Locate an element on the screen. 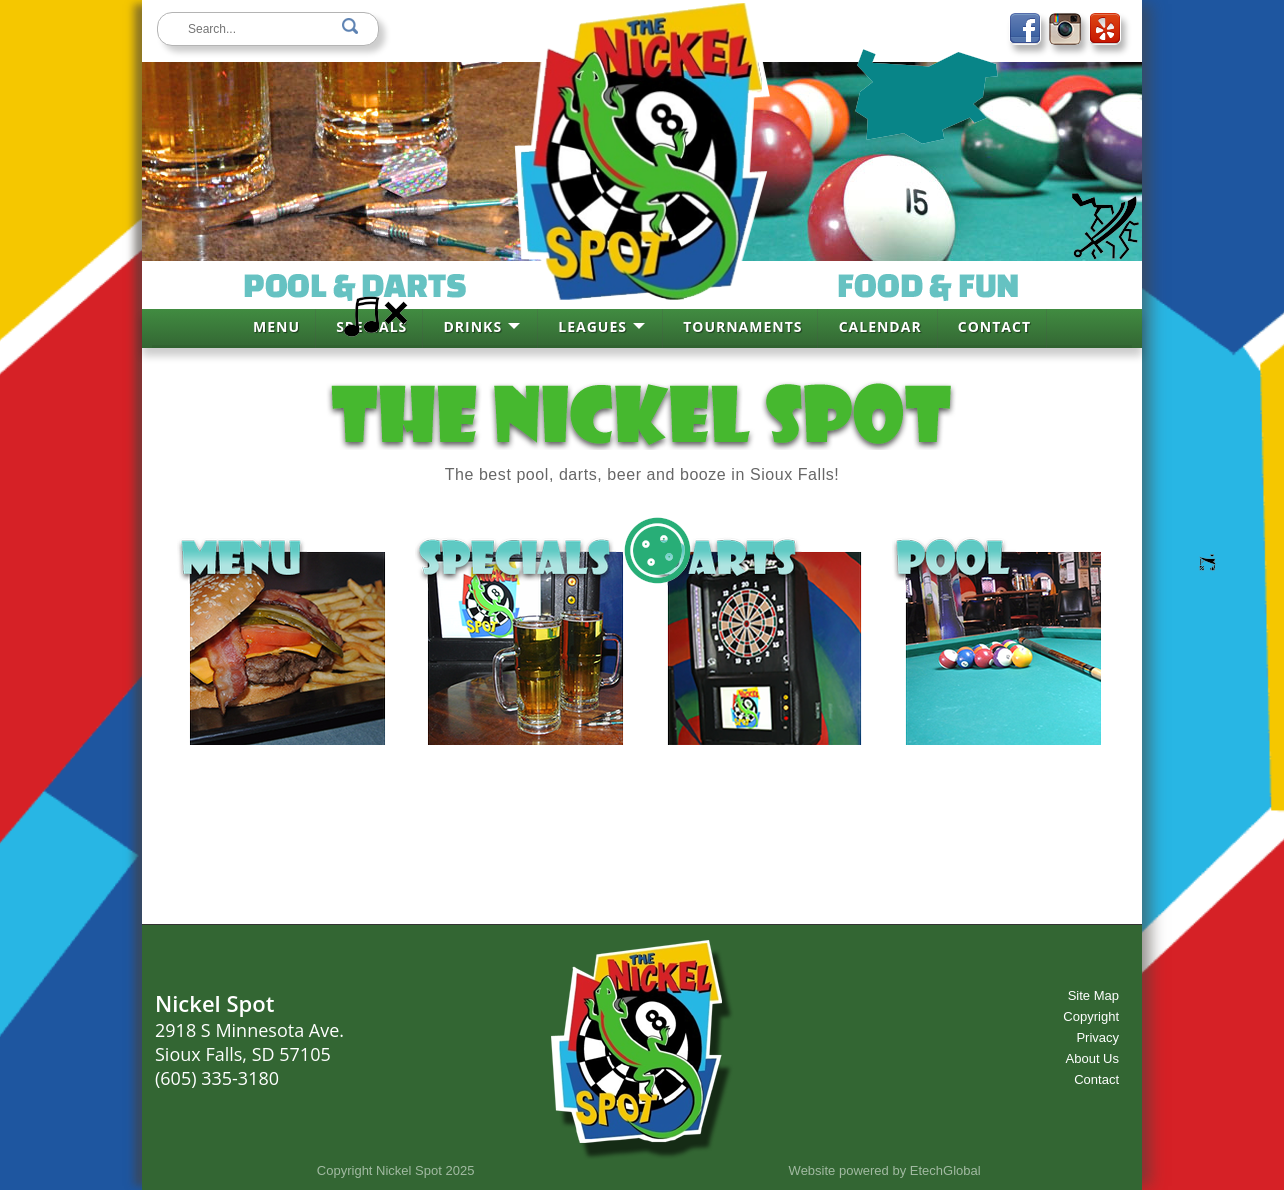 Image resolution: width=1284 pixels, height=1190 pixels. set up camp in a desert region is located at coordinates (1207, 562).